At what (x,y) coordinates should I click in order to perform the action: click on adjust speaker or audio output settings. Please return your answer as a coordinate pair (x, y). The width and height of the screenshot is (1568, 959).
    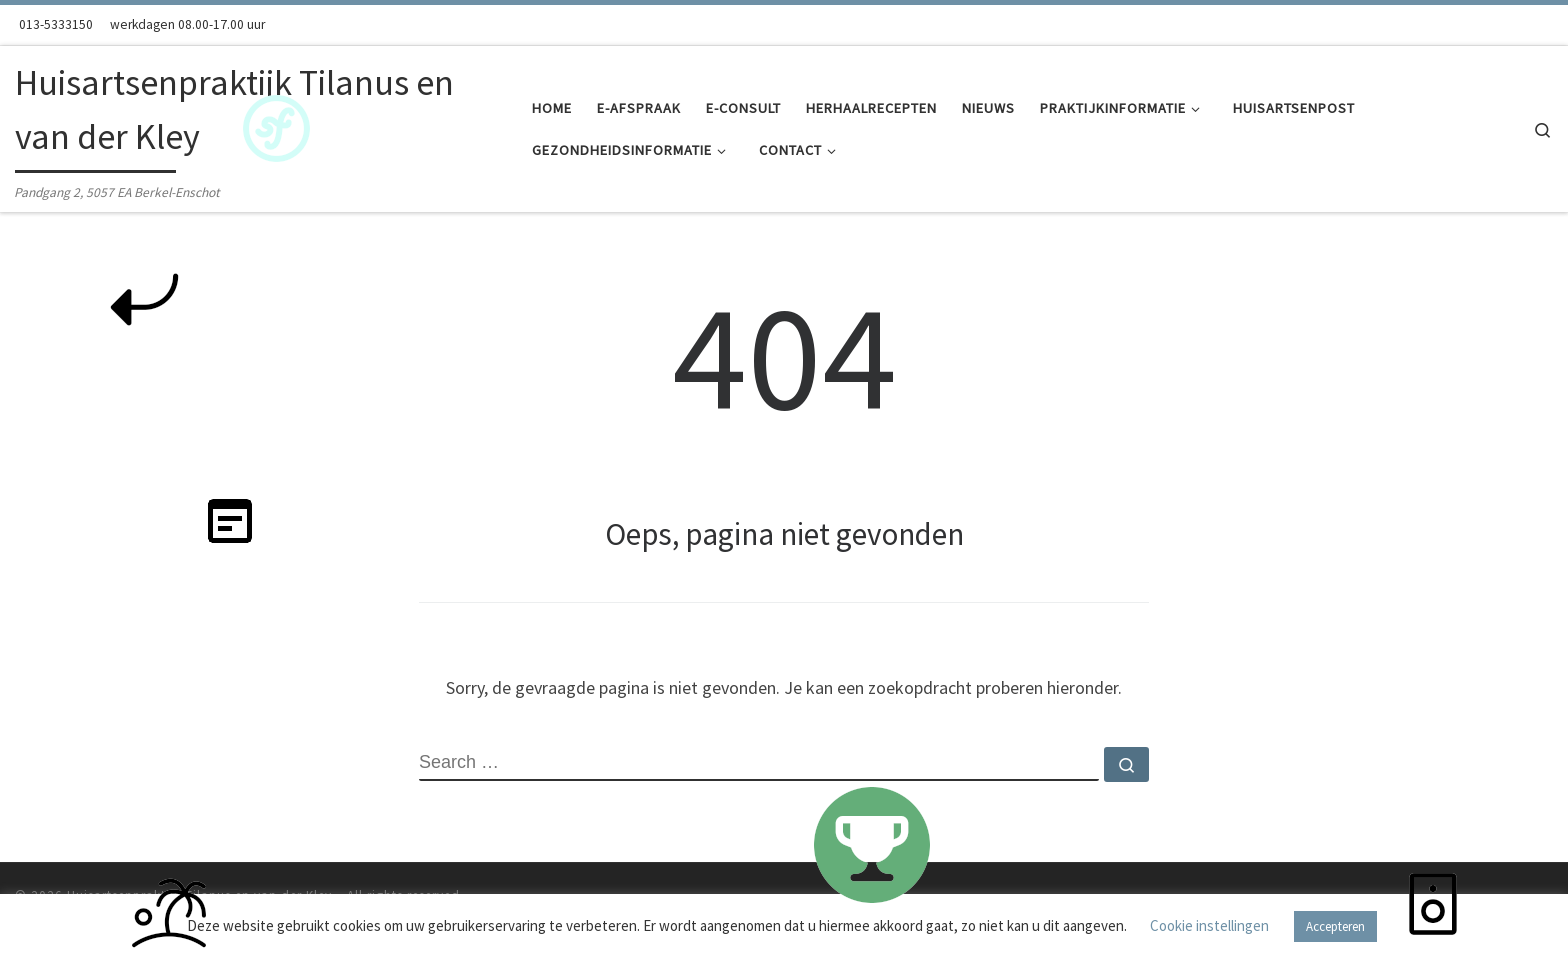
    Looking at the image, I should click on (1433, 904).